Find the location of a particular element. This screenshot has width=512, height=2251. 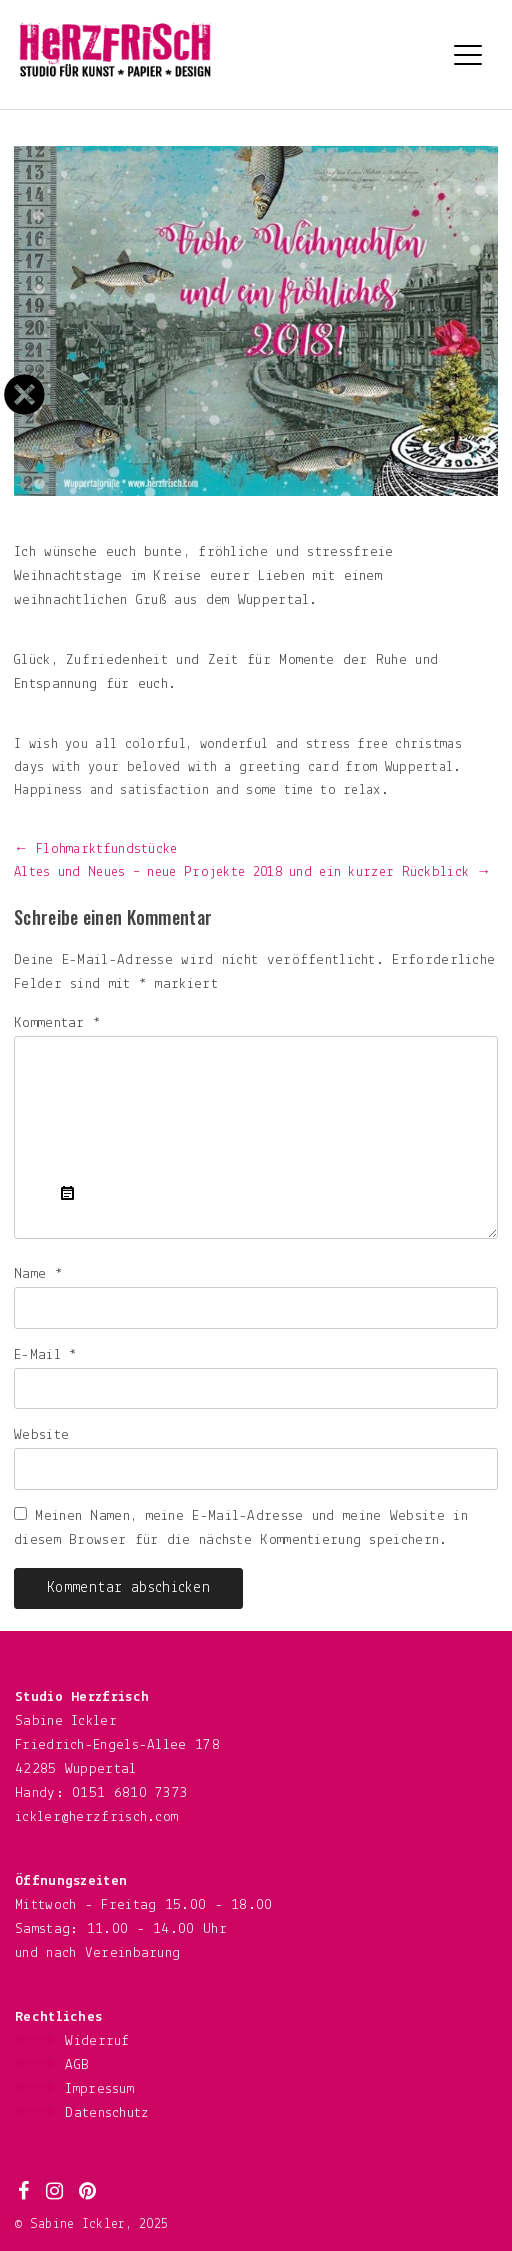

cancel or close the current action is located at coordinates (24, 394).